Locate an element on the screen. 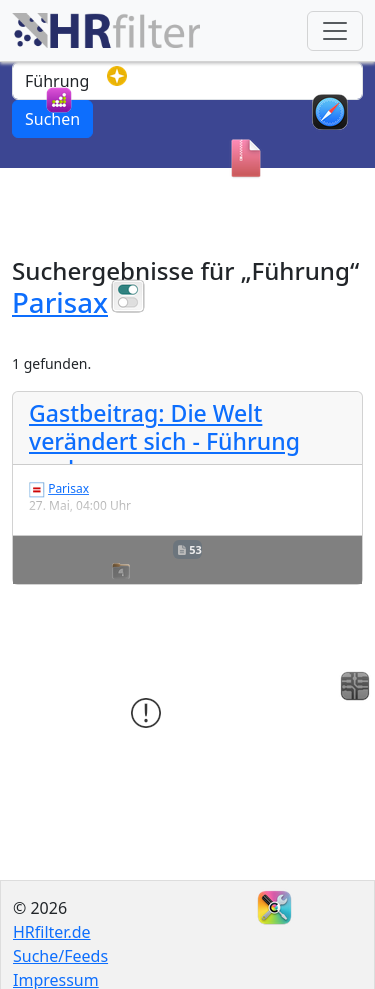  open Safari web browser is located at coordinates (330, 112).